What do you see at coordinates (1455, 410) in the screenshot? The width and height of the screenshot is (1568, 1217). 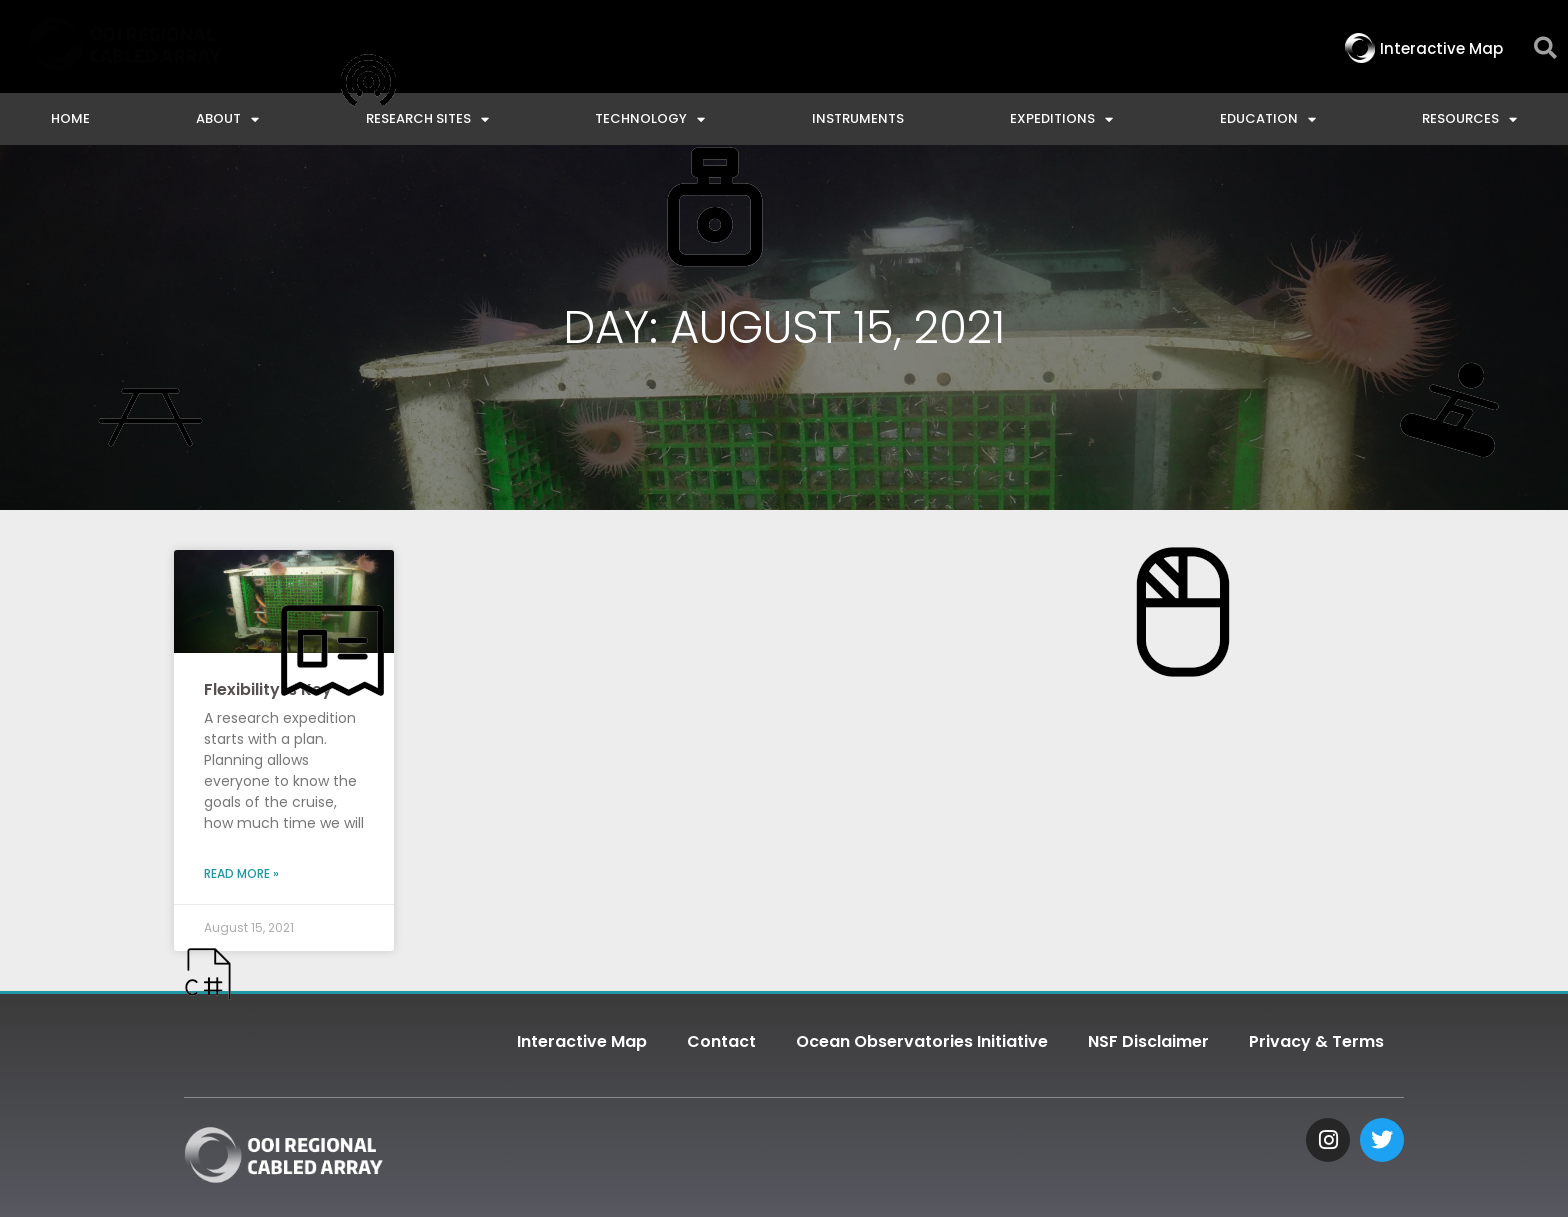 I see `access snowboarding or winter sports features` at bounding box center [1455, 410].